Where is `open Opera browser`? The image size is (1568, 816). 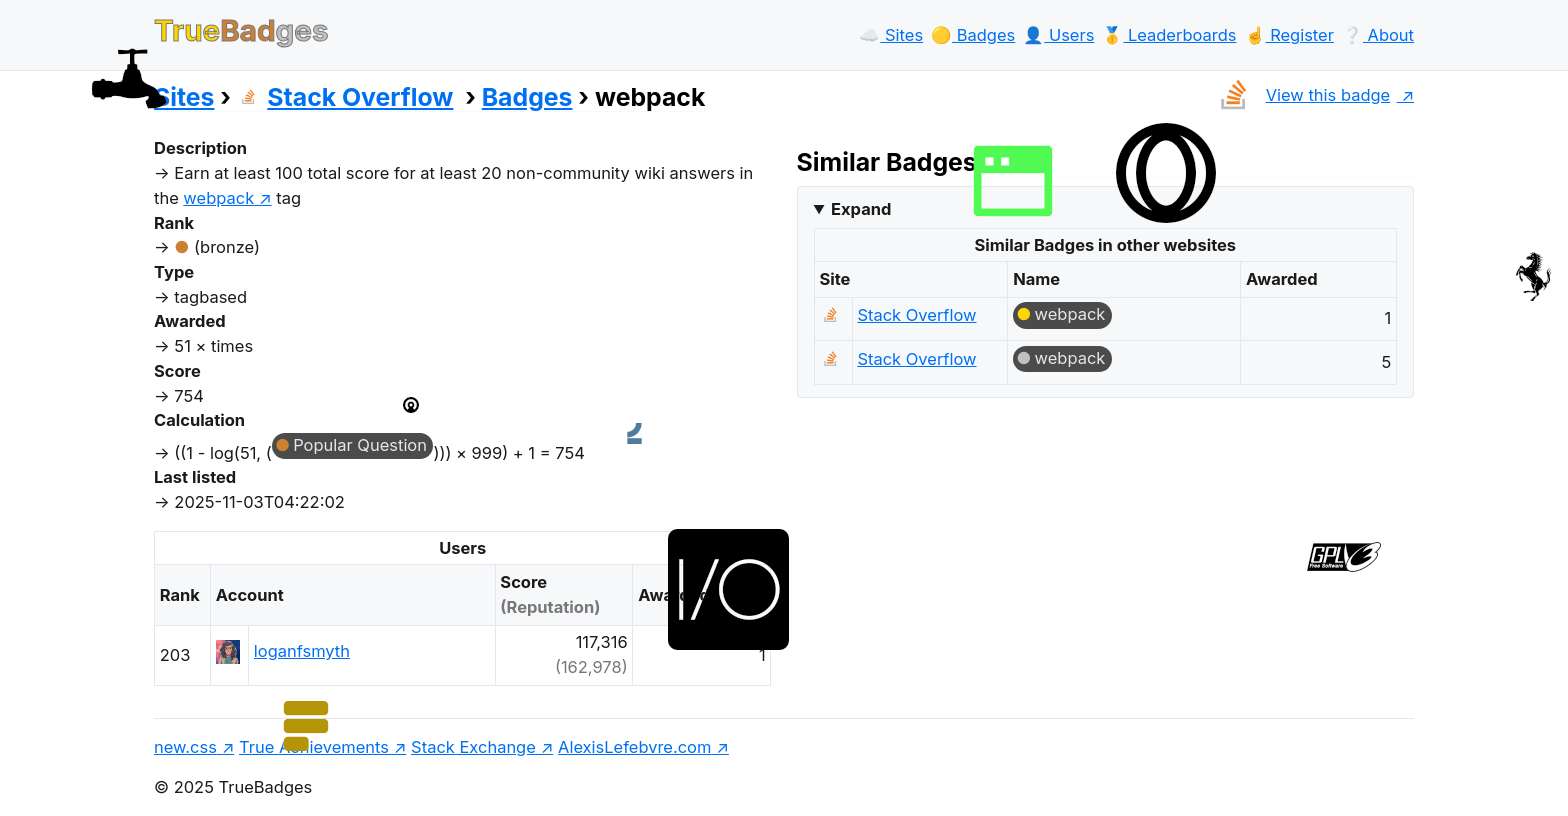
open Opera browser is located at coordinates (1166, 173).